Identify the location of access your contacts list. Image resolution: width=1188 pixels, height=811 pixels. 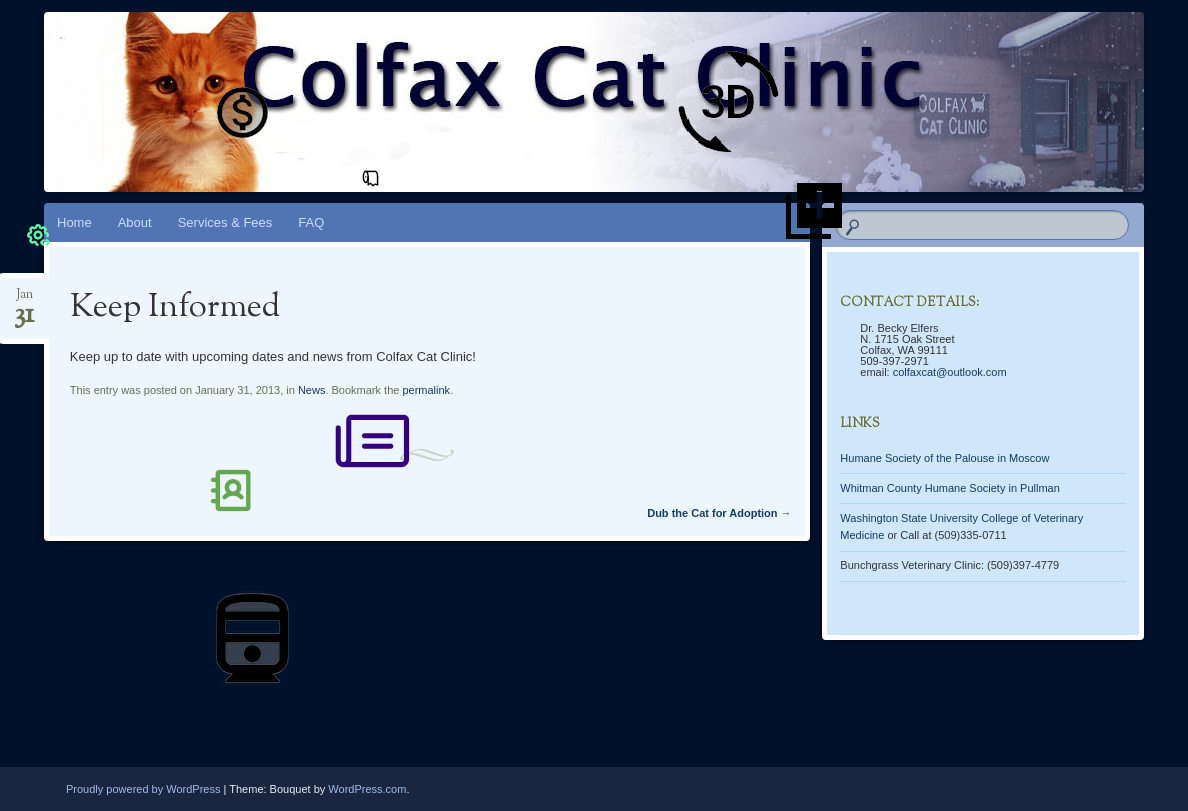
(231, 490).